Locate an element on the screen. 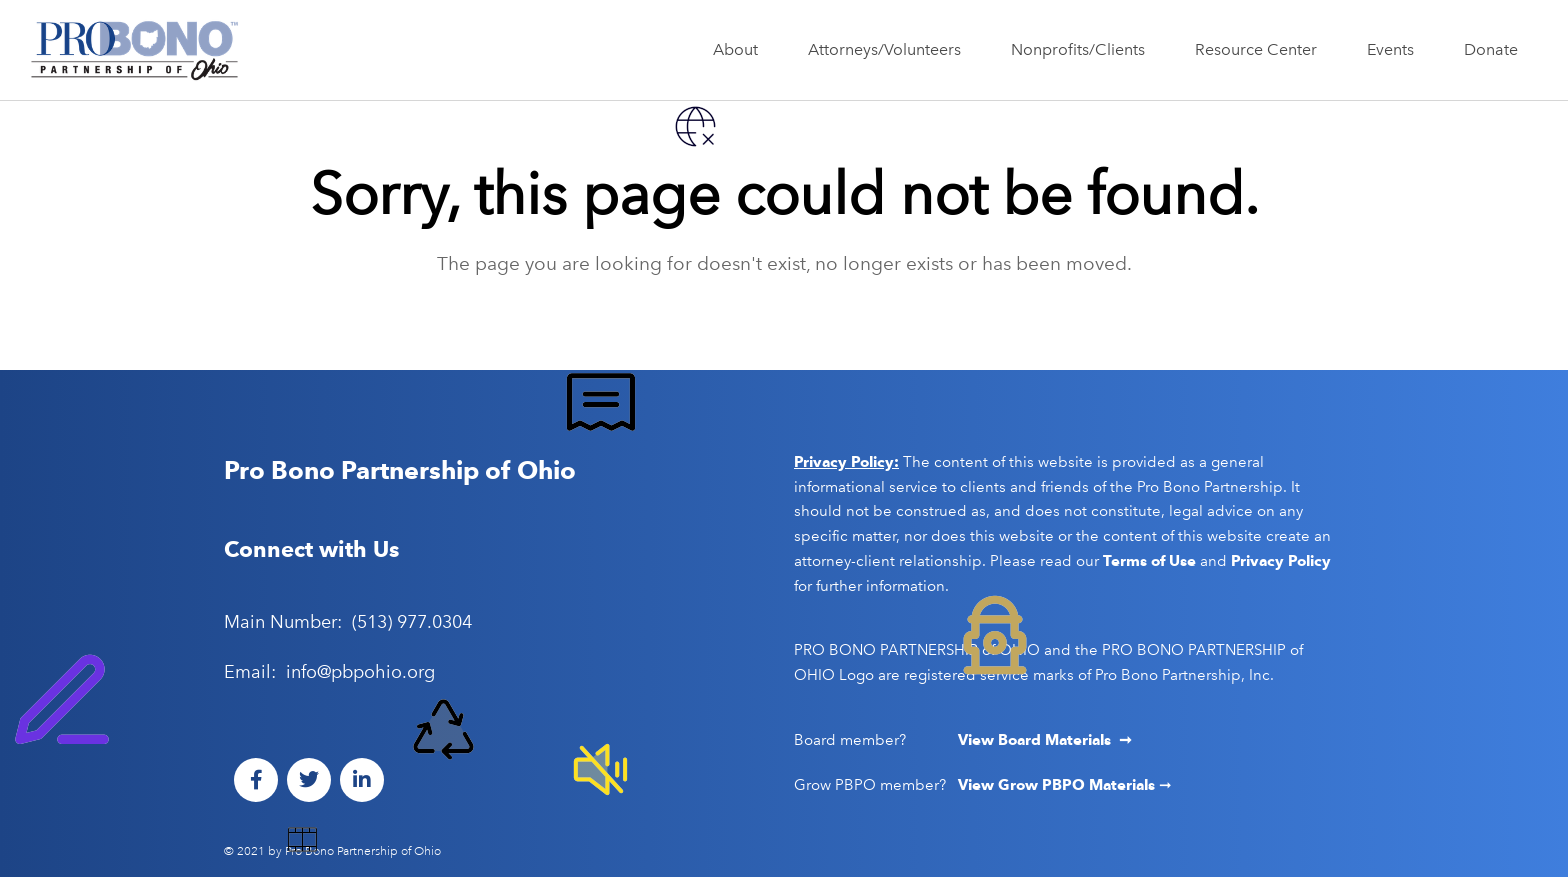  recycle or move item to trash is located at coordinates (443, 729).